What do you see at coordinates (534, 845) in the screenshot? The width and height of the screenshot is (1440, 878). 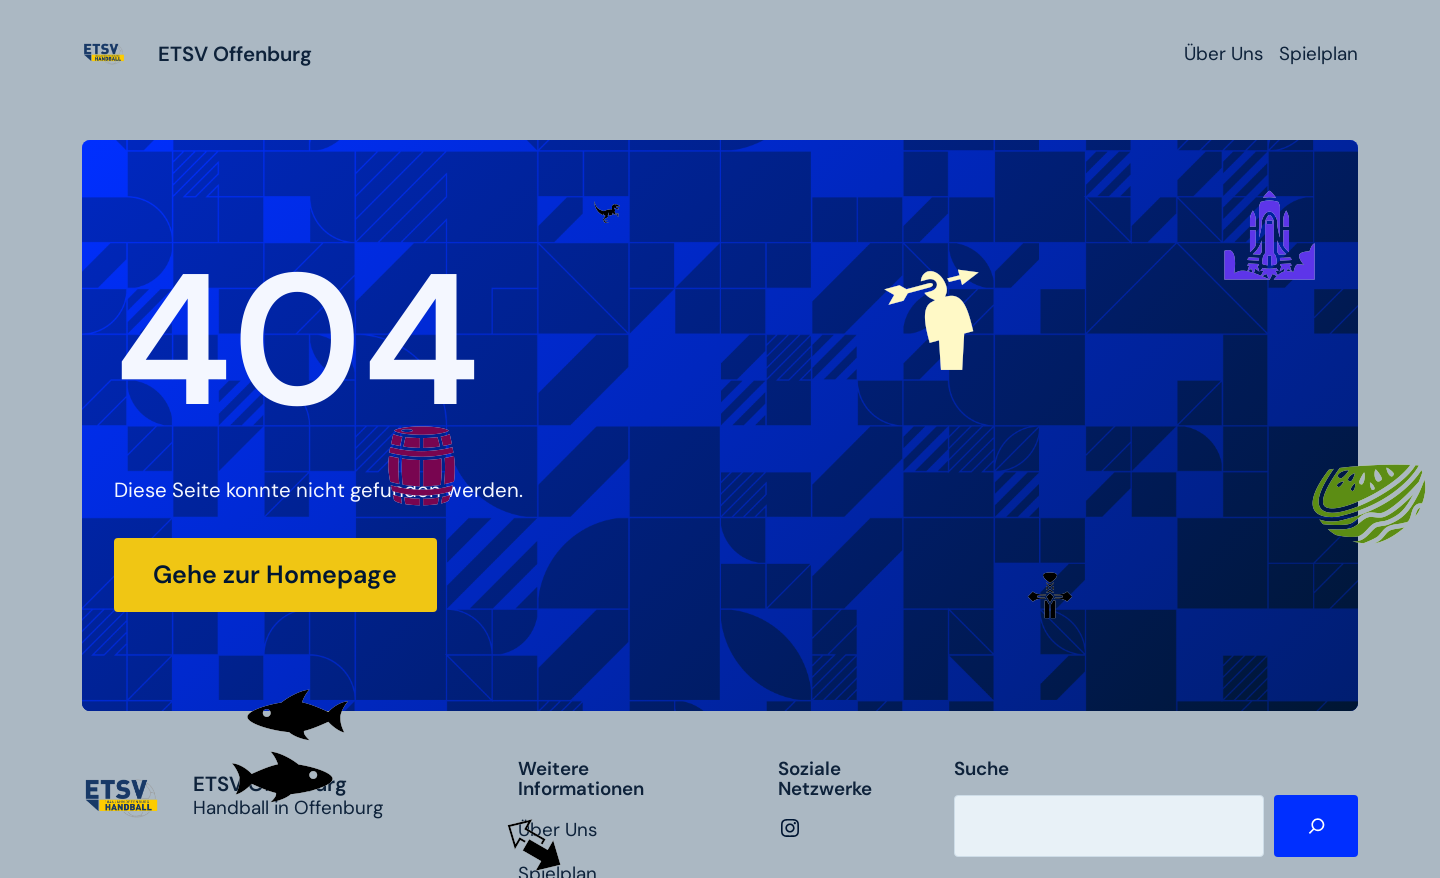 I see `switch between two states or modes` at bounding box center [534, 845].